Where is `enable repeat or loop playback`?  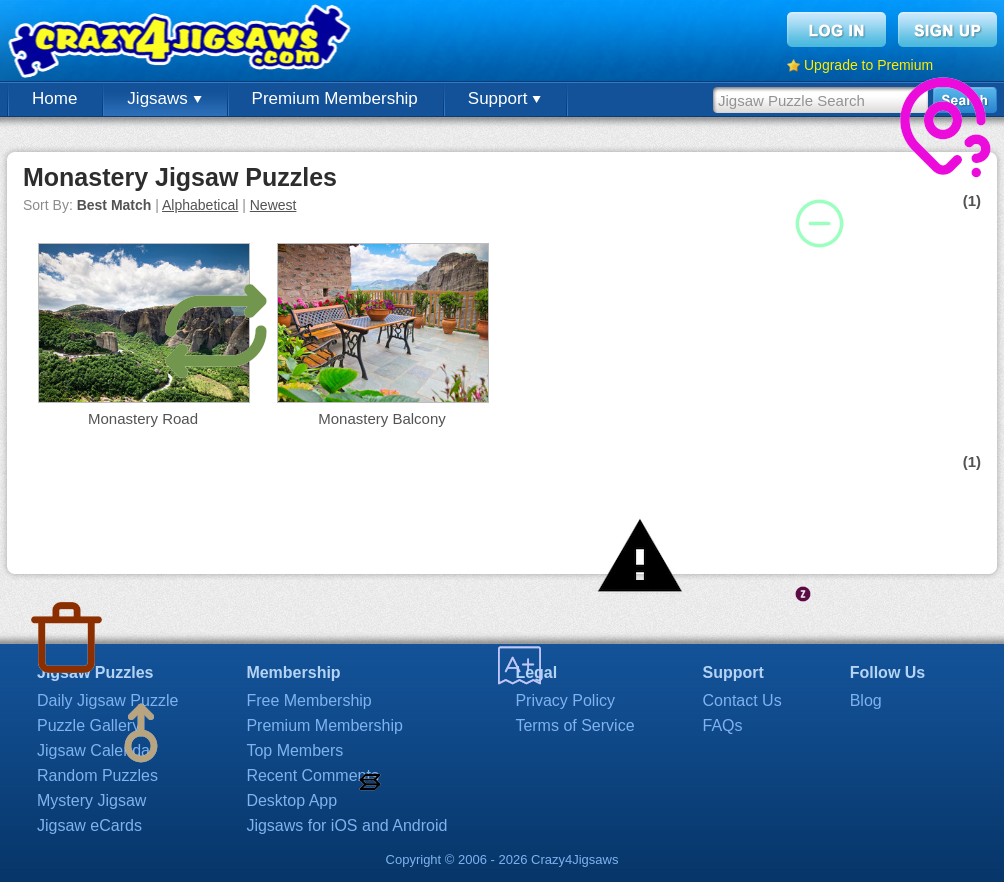 enable repeat or loop playback is located at coordinates (216, 331).